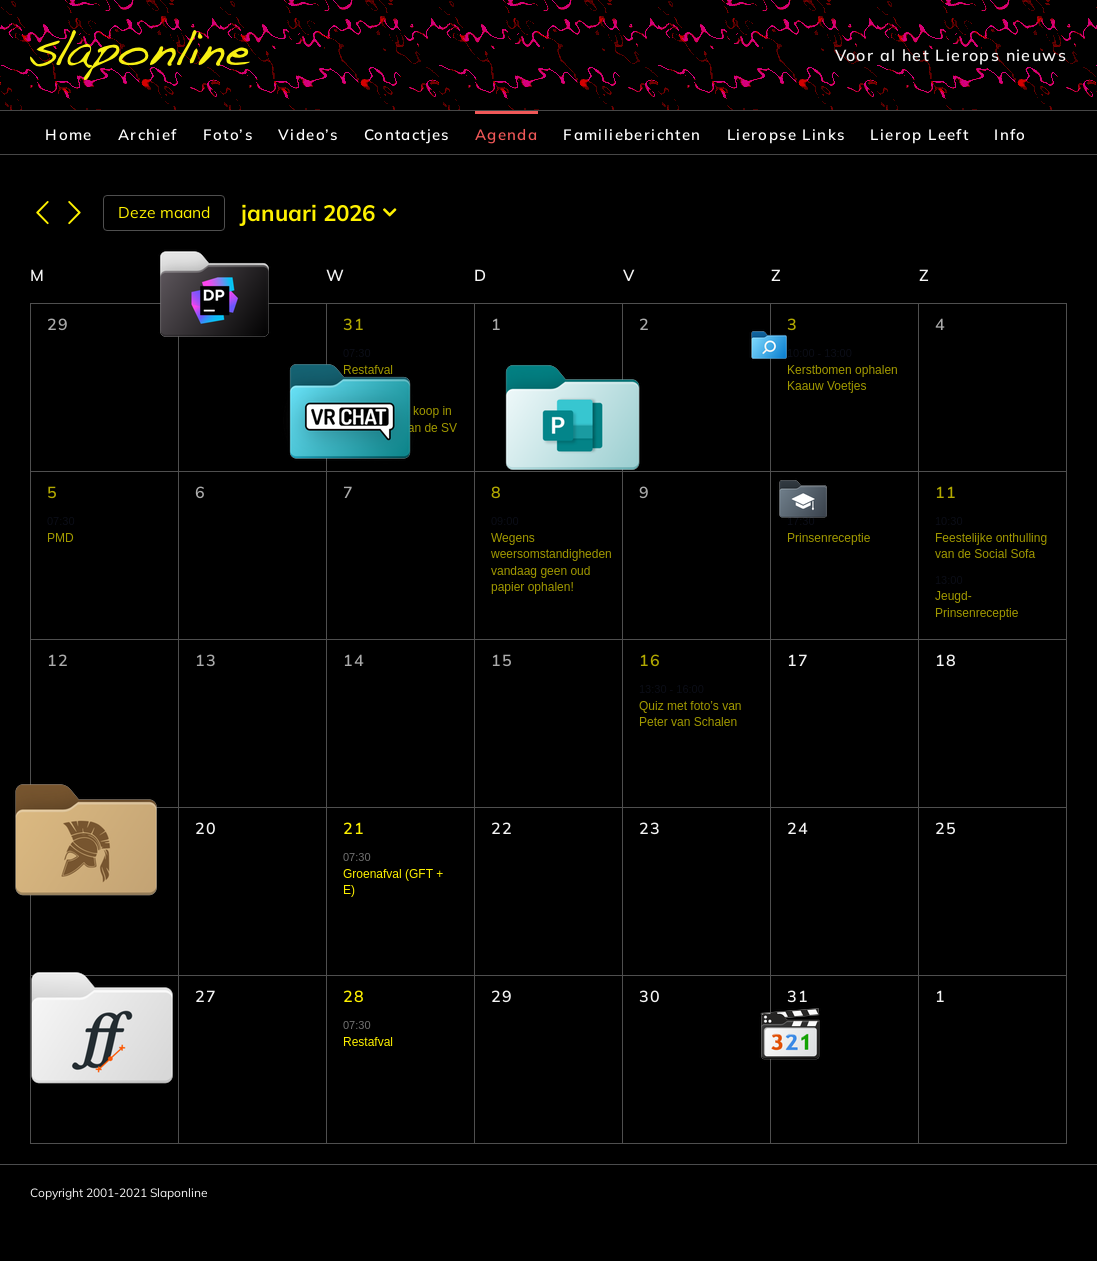 The width and height of the screenshot is (1097, 1261). I want to click on open vrchat files folder, so click(349, 414).